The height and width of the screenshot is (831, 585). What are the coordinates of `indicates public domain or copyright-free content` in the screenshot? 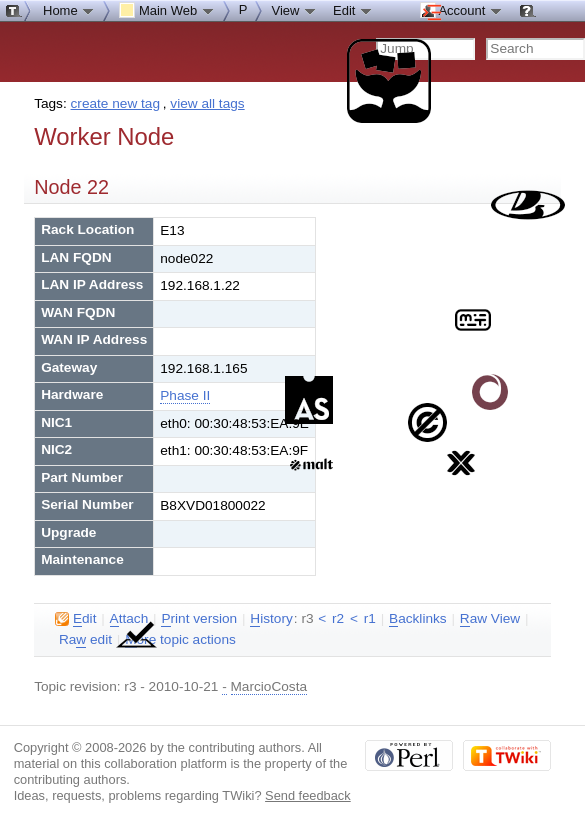 It's located at (427, 422).